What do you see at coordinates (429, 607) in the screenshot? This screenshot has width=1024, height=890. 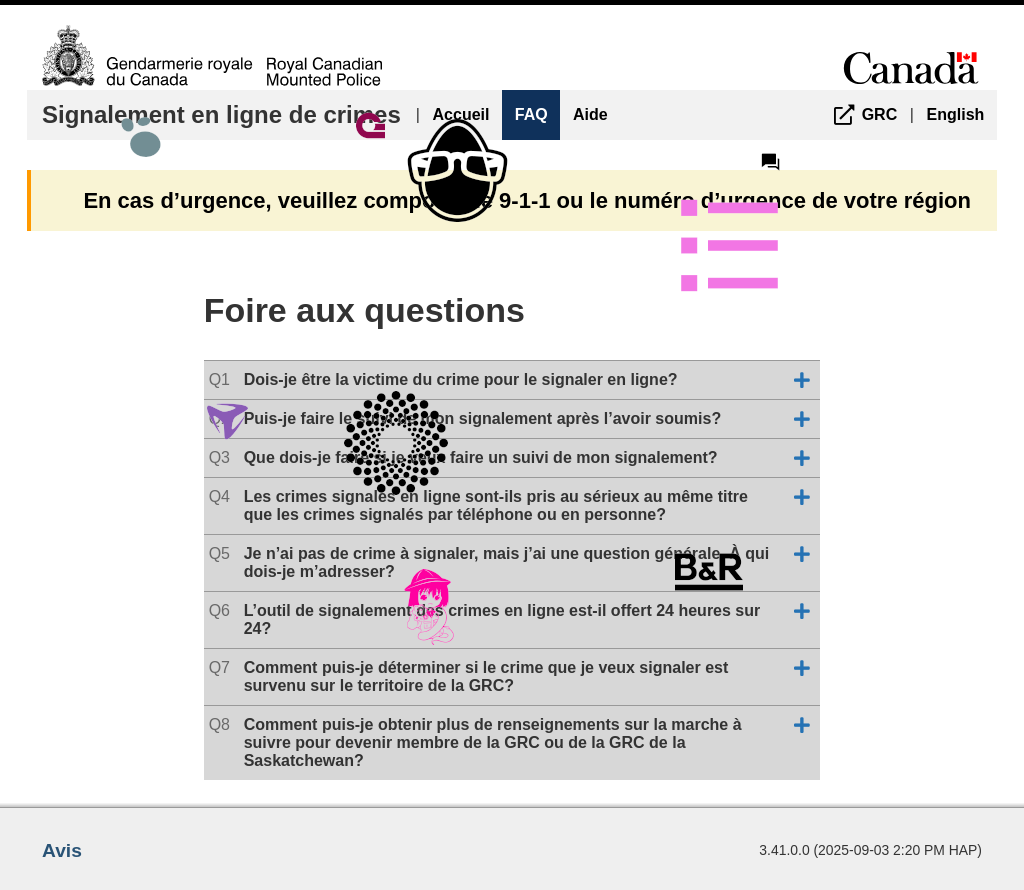 I see `launch ren'py visual novel engine` at bounding box center [429, 607].